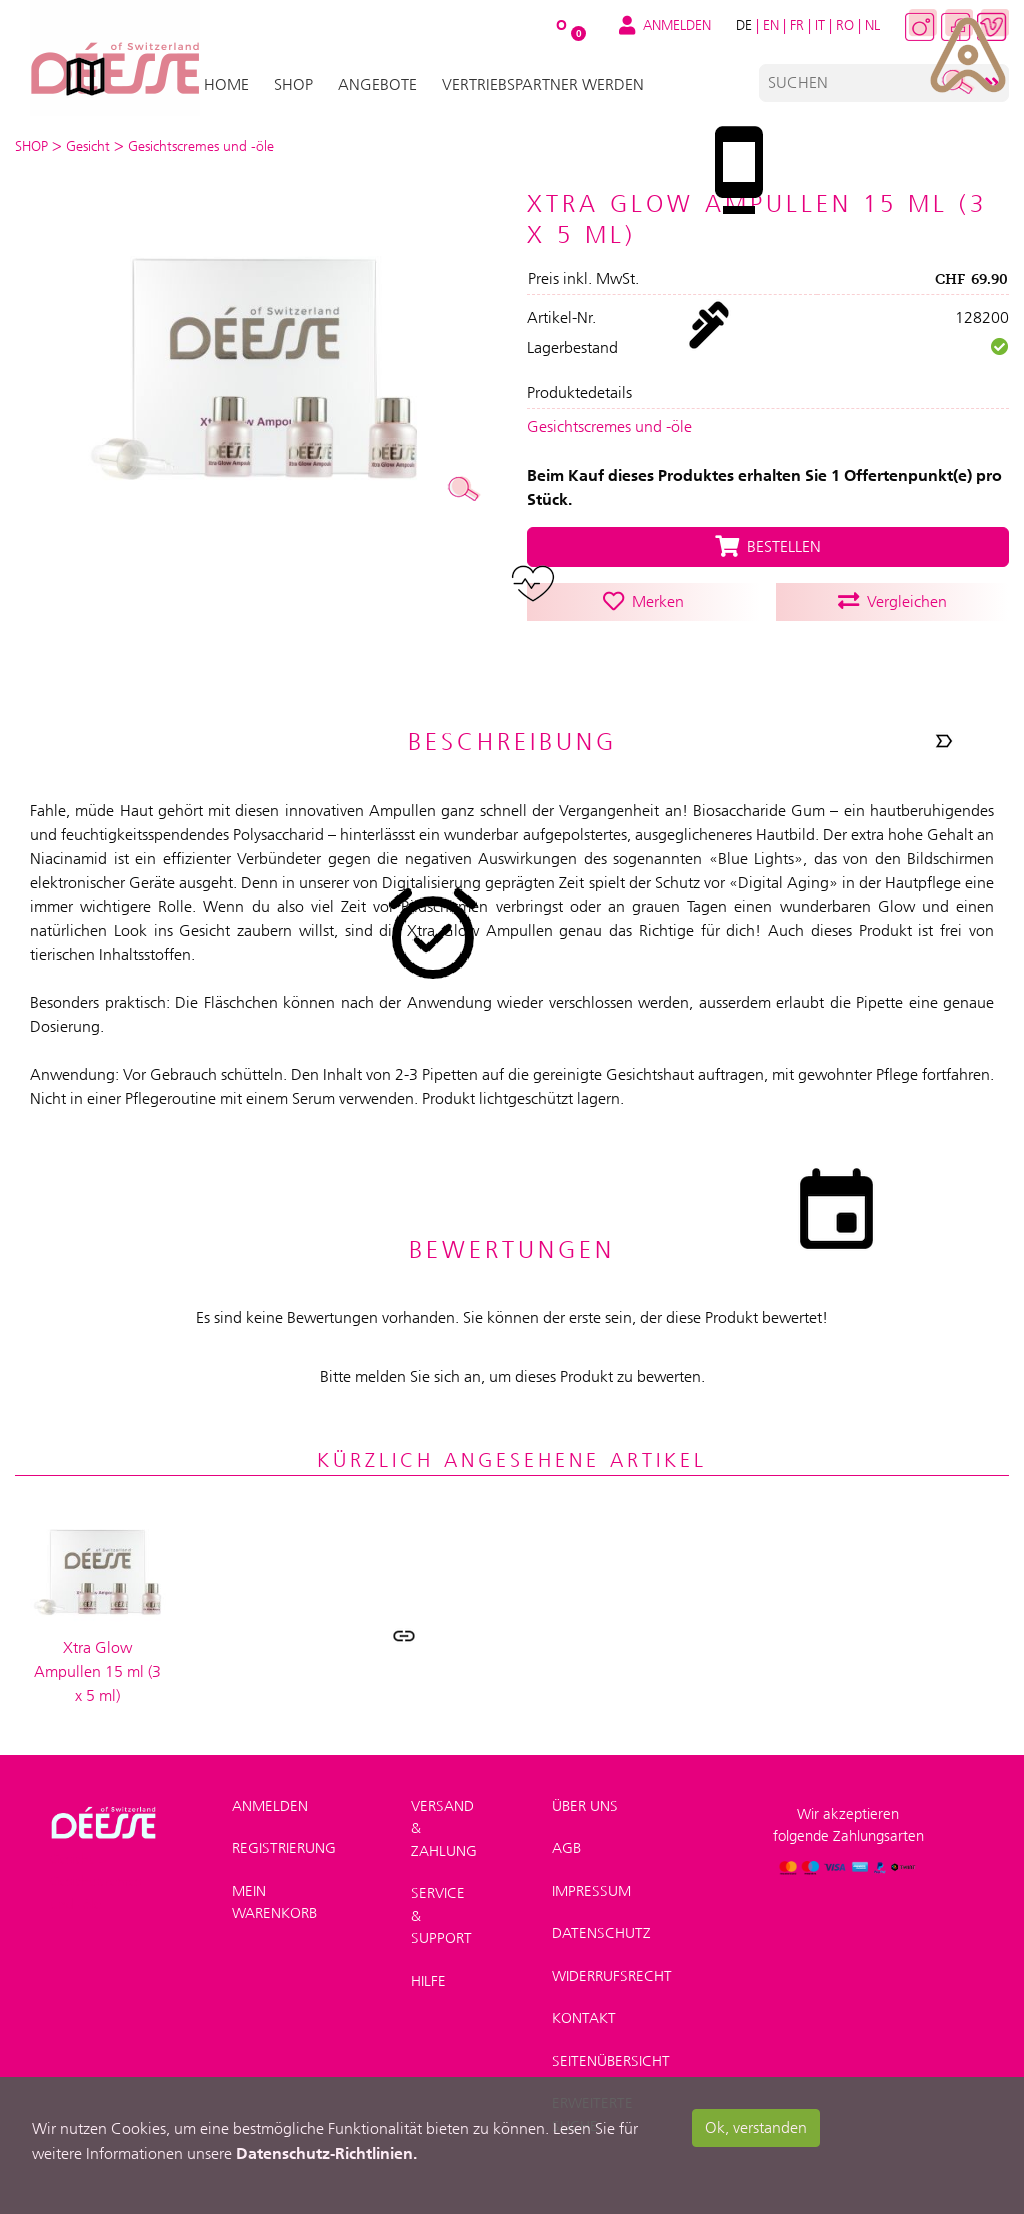 The image size is (1024, 2214). What do you see at coordinates (709, 325) in the screenshot?
I see `access plumbing services` at bounding box center [709, 325].